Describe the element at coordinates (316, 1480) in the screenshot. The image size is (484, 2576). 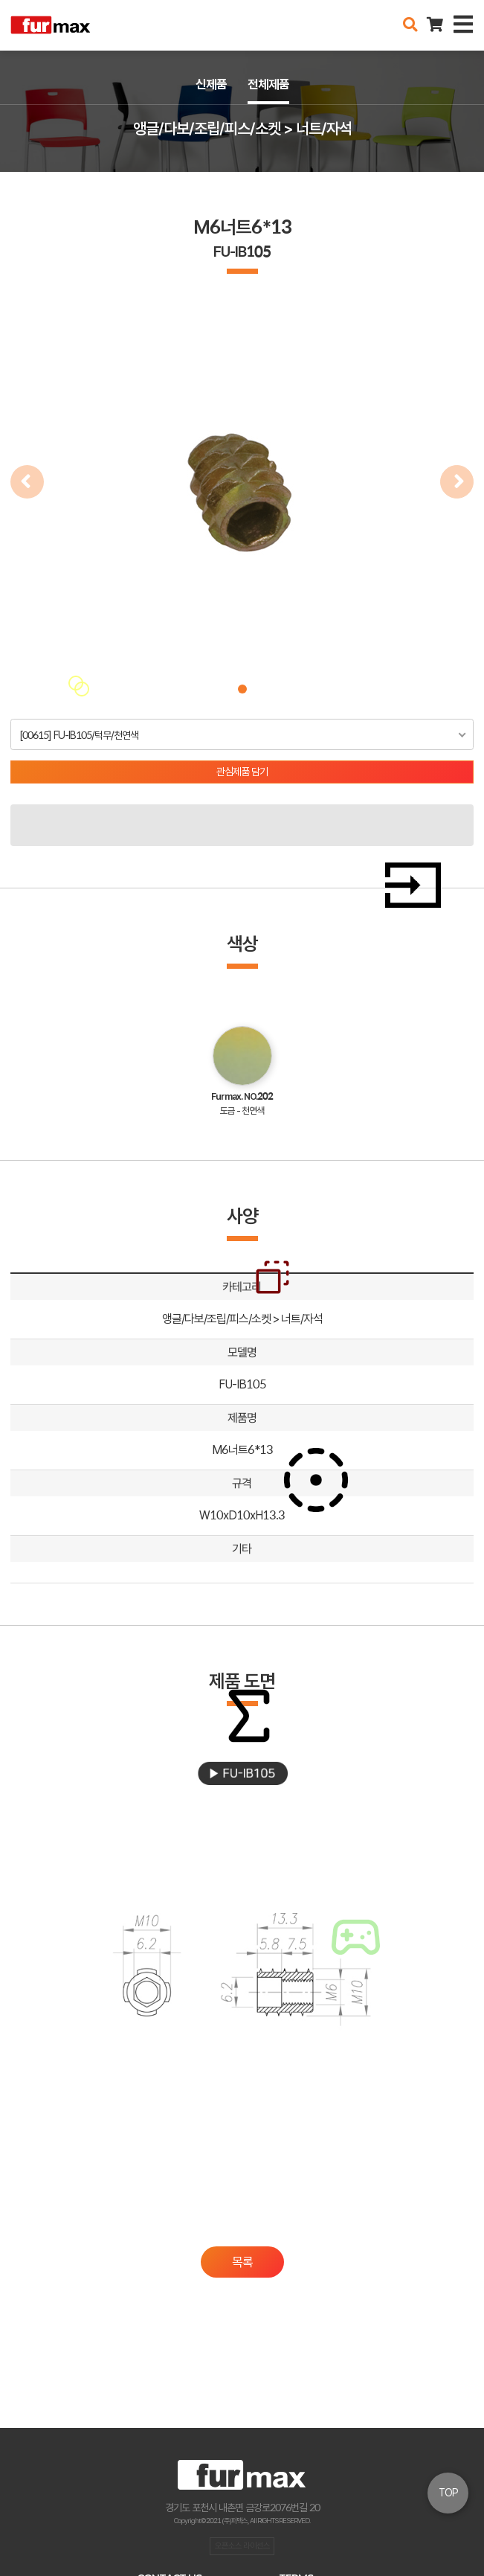
I see `set focus point or target area` at that location.